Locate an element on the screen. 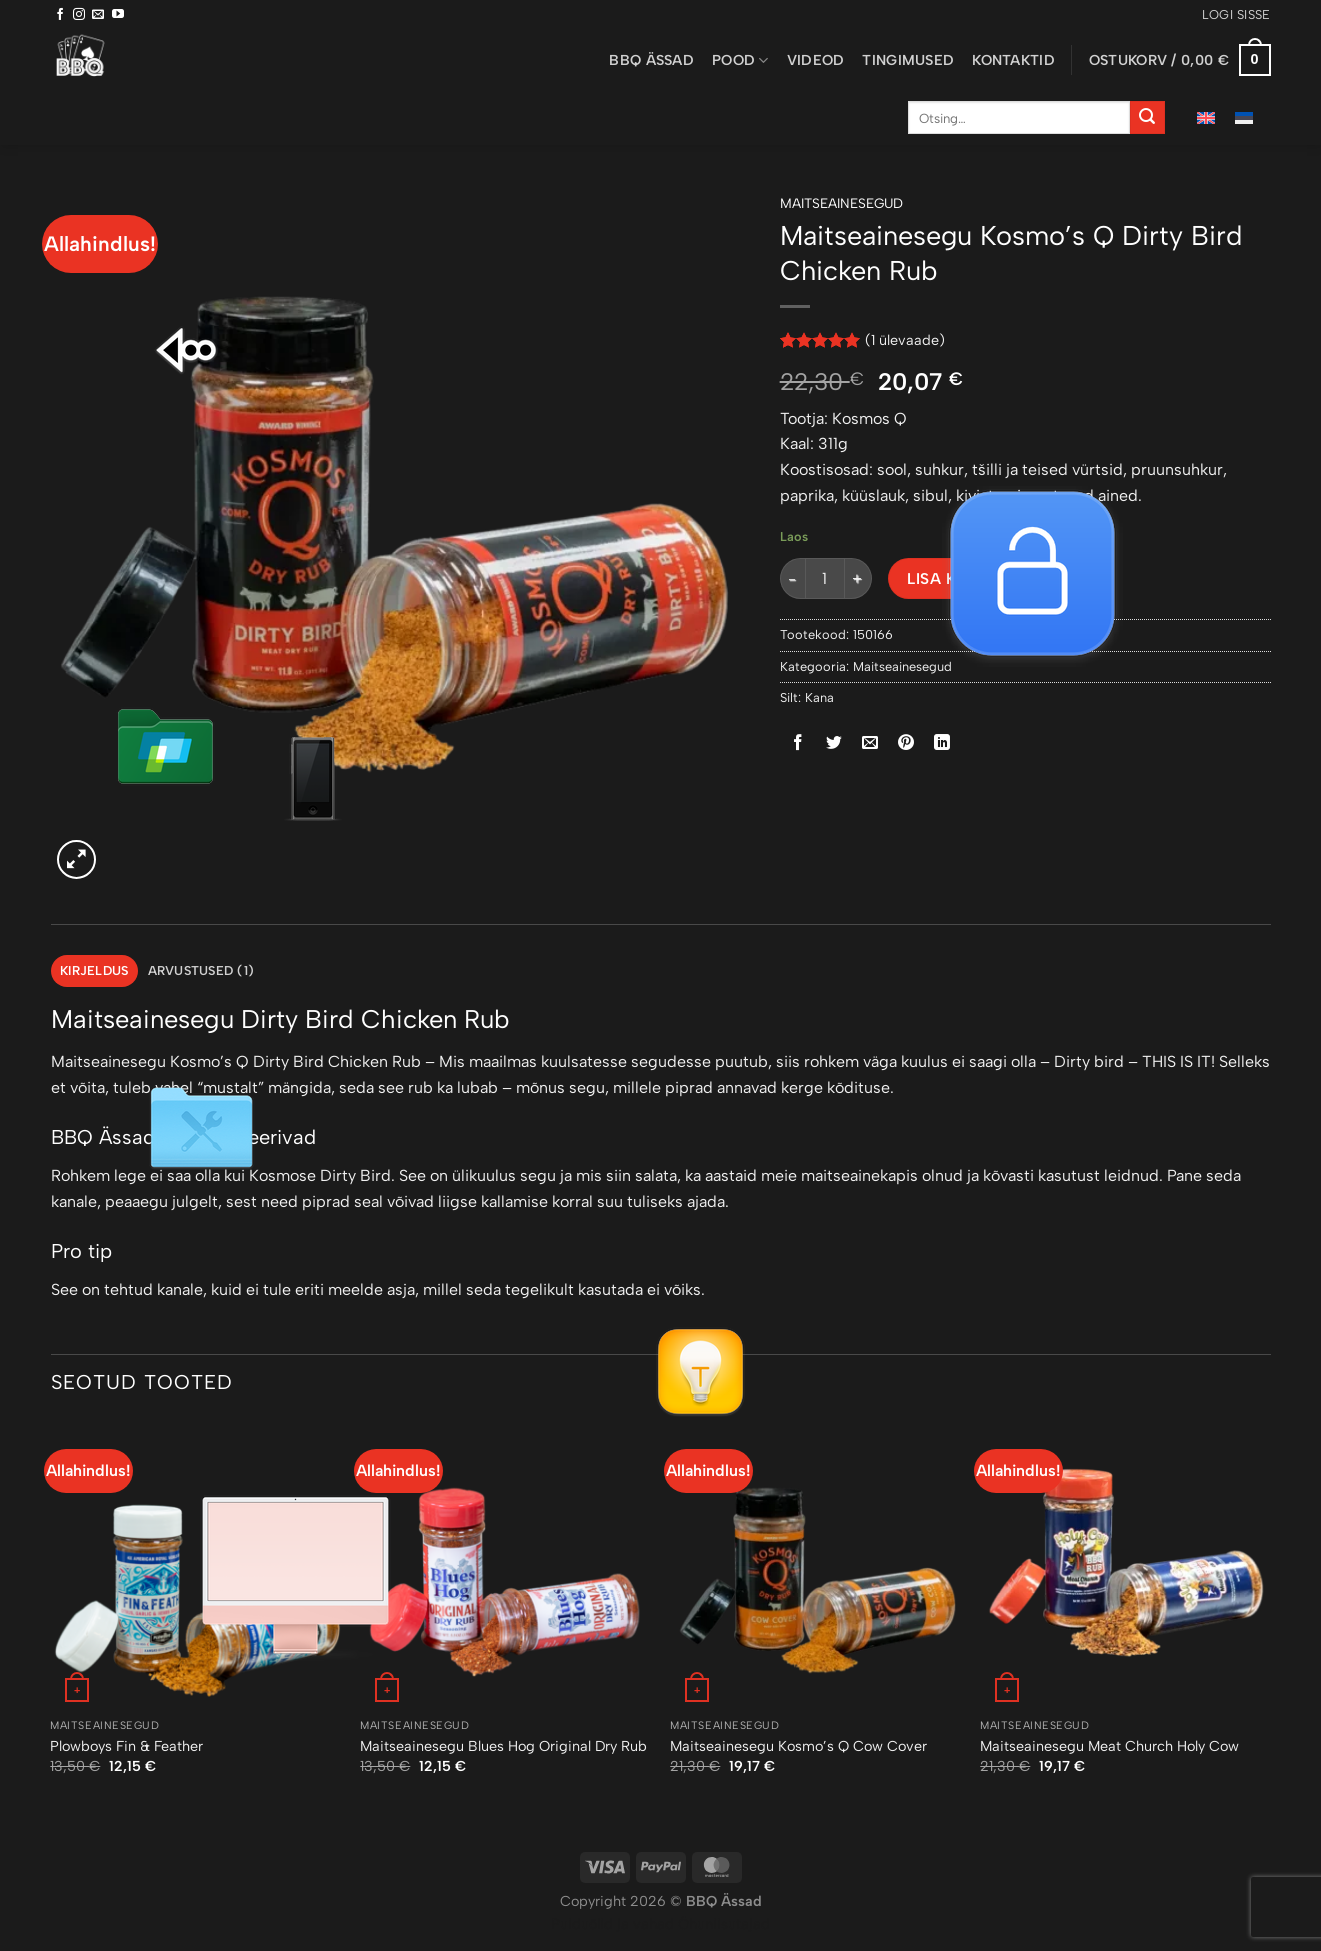  go back to previous screen is located at coordinates (189, 352).